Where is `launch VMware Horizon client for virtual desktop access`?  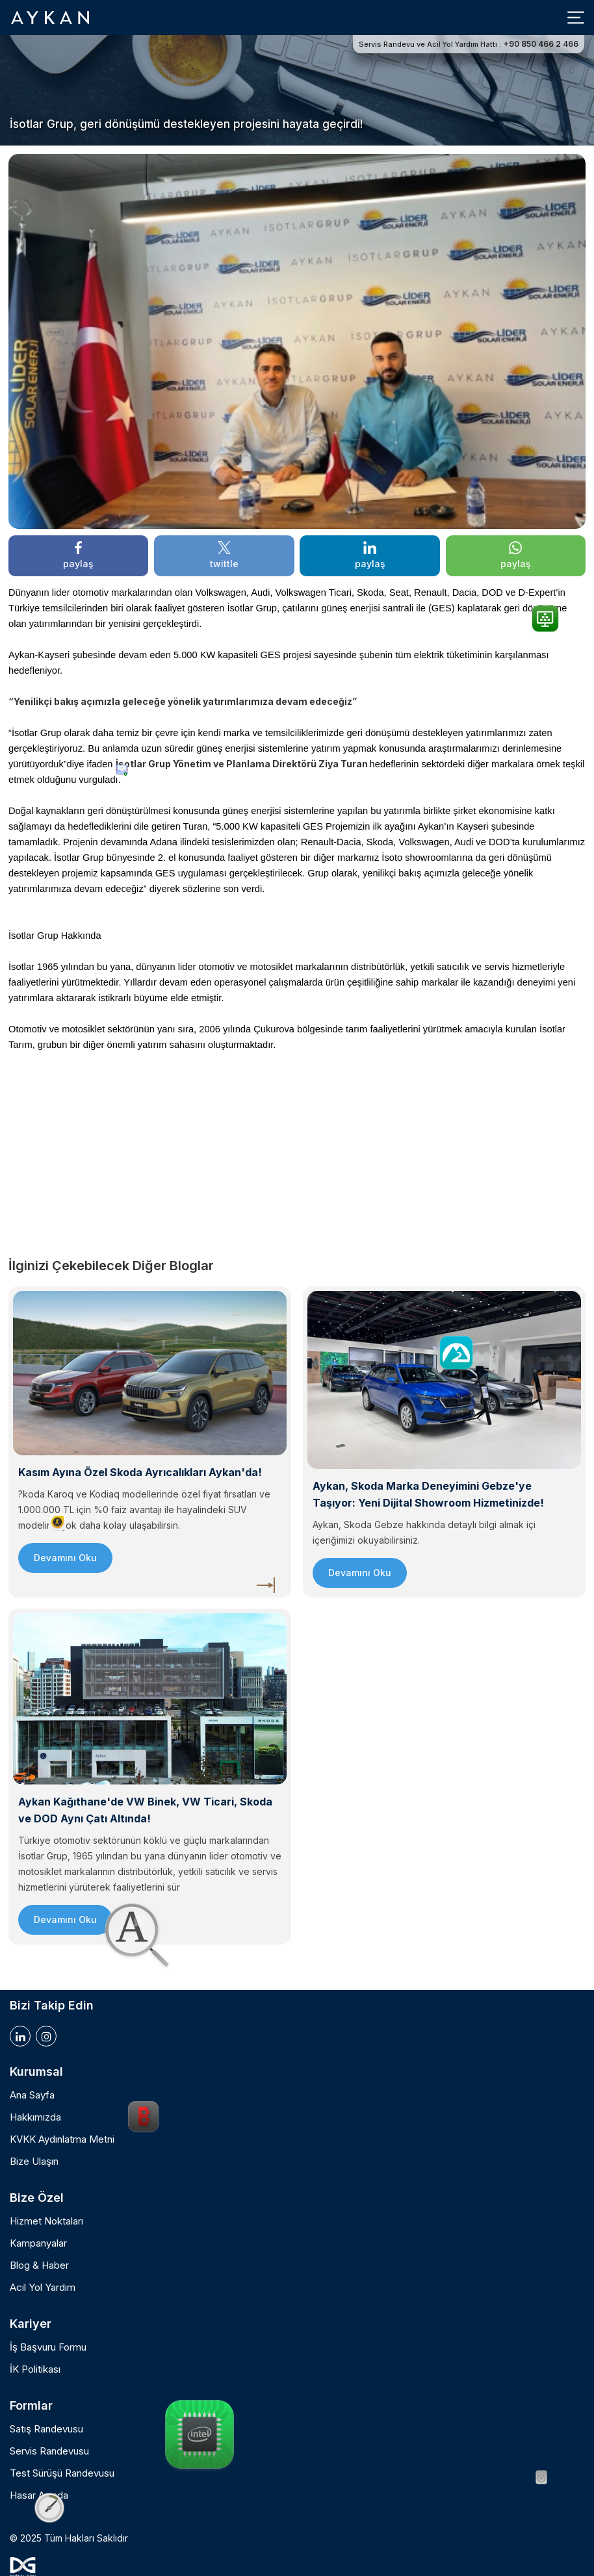 launch VMware Horizon client for virtual desktop access is located at coordinates (545, 618).